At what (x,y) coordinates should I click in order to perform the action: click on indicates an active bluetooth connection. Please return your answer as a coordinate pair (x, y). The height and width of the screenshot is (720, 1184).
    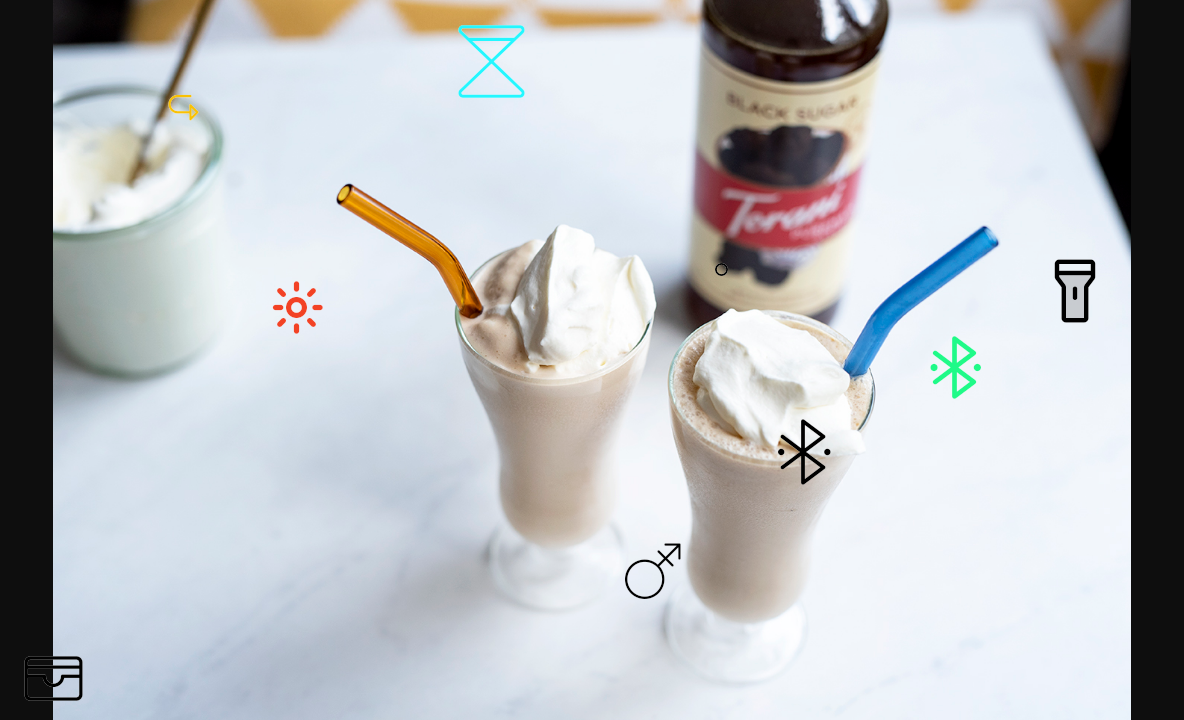
    Looking at the image, I should click on (803, 452).